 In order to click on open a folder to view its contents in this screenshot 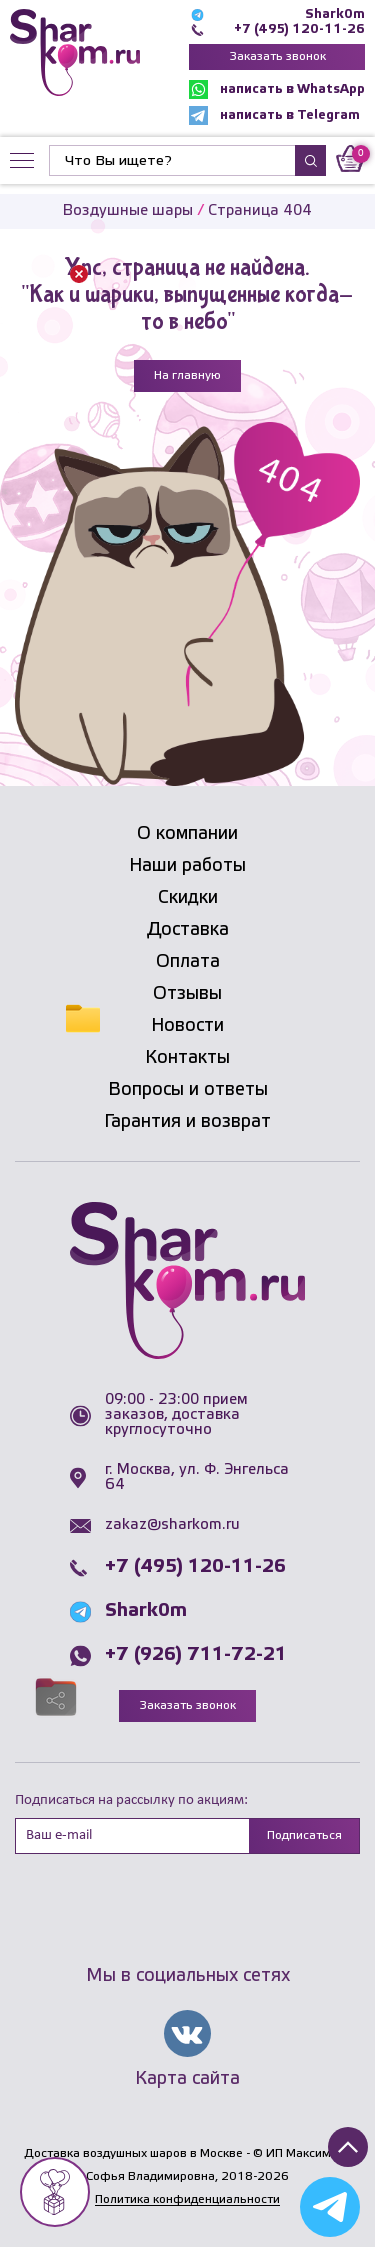, I will do `click(83, 1019)`.